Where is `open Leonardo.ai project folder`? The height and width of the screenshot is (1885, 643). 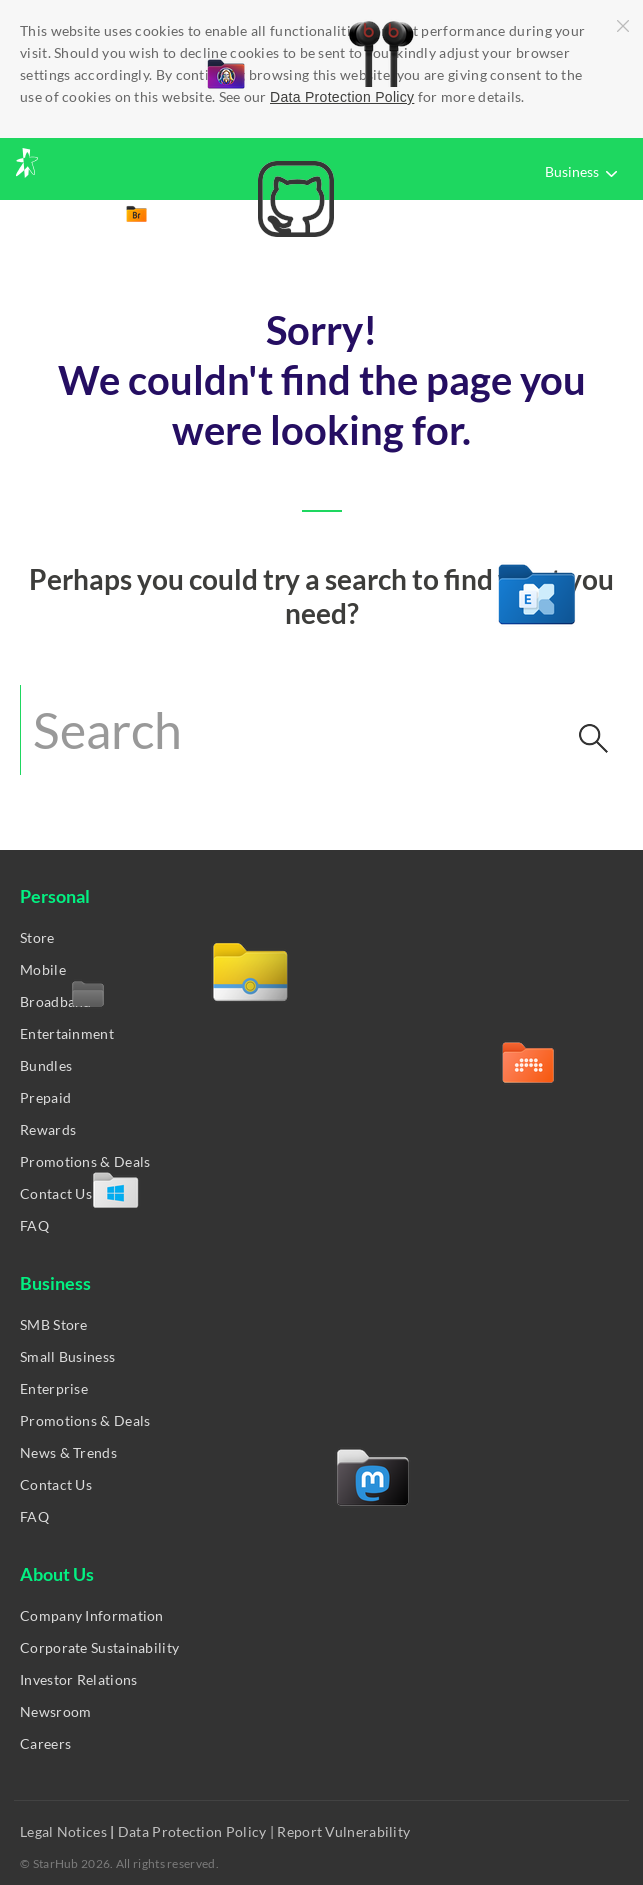
open Leonardo.ai project folder is located at coordinates (226, 75).